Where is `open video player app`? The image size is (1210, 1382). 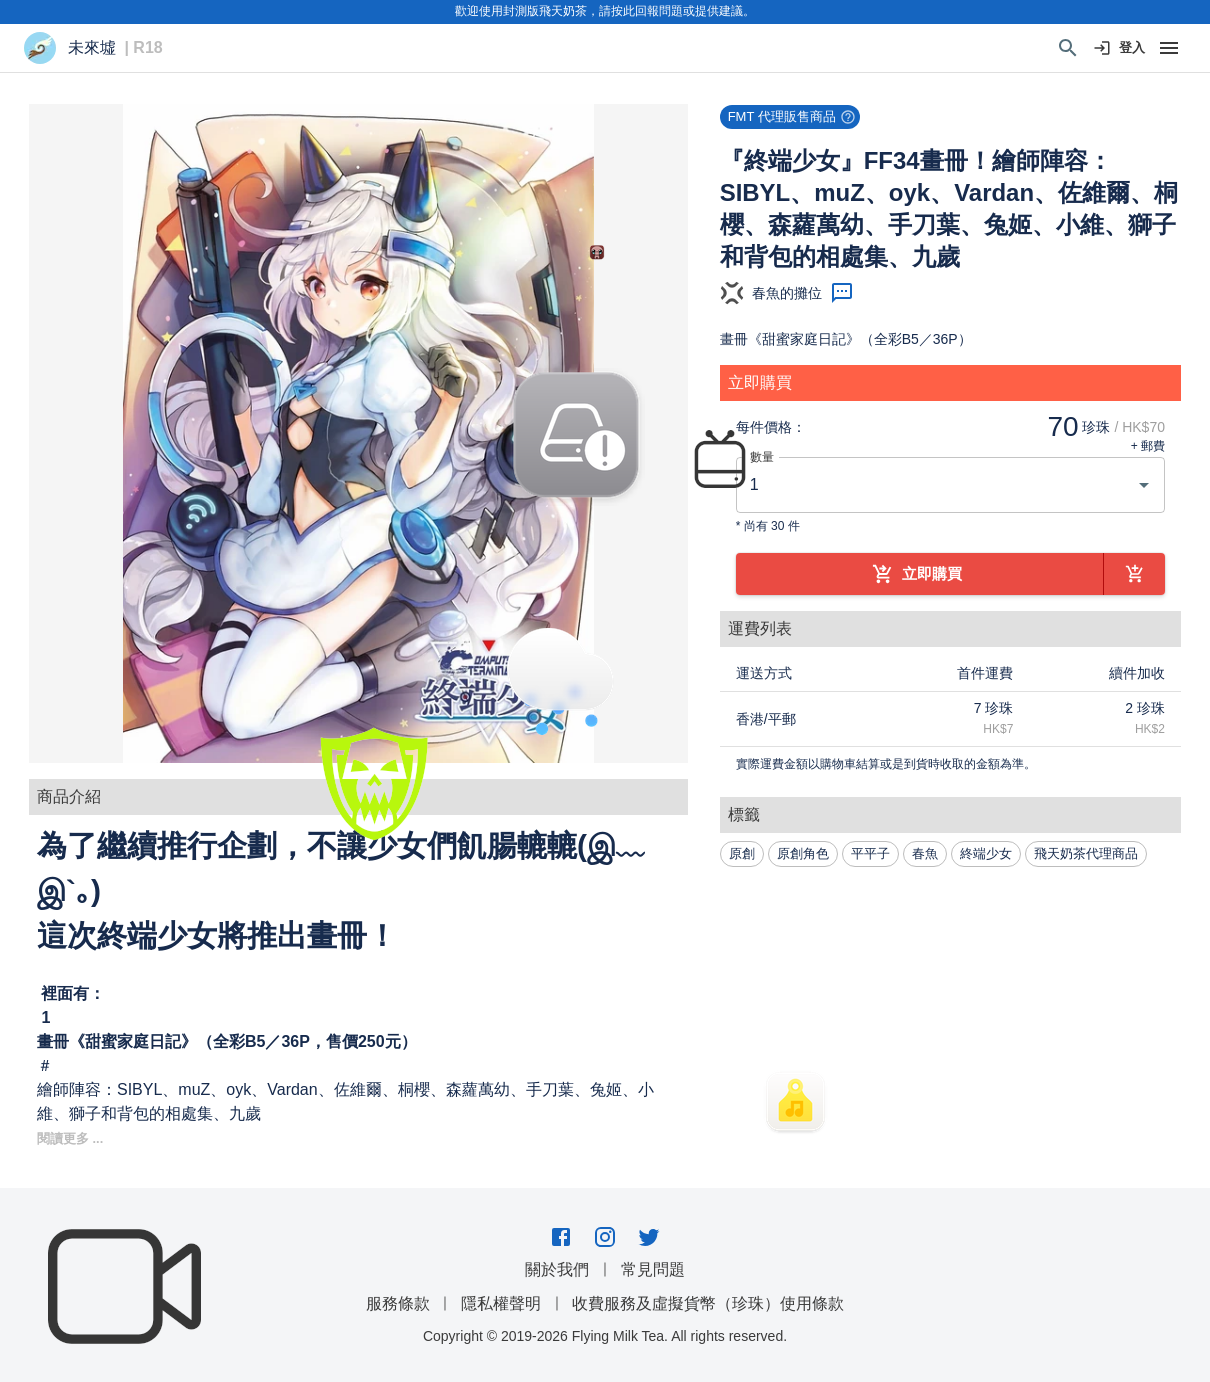
open video player app is located at coordinates (720, 459).